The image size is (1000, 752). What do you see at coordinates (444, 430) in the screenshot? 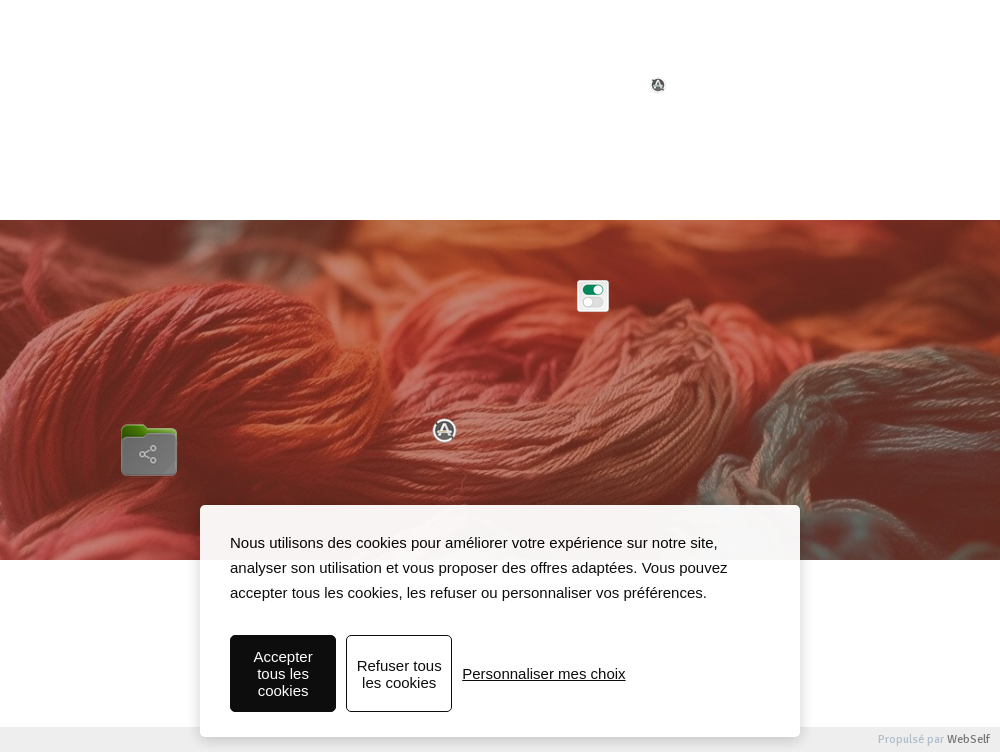
I see `open the software update application` at bounding box center [444, 430].